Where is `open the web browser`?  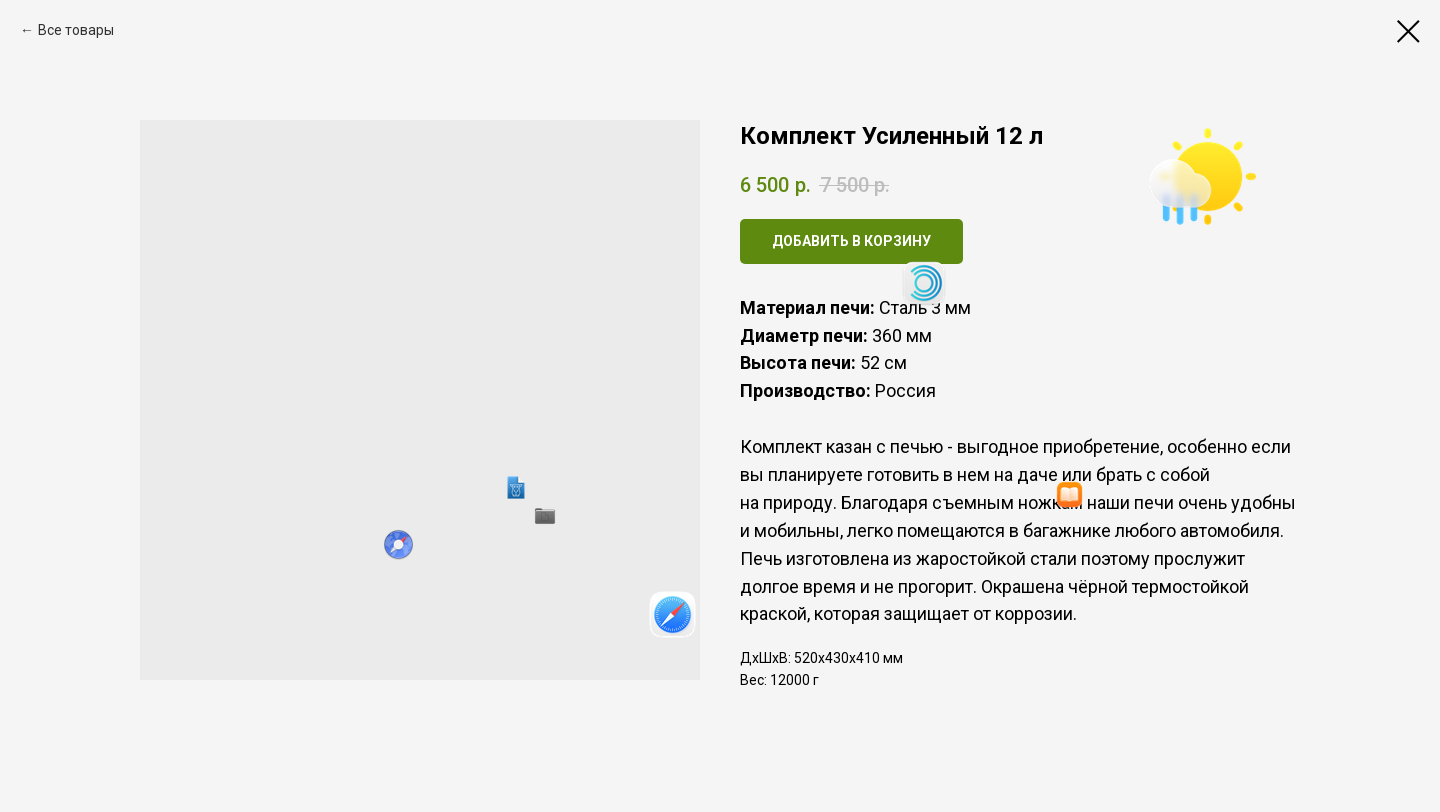
open the web browser is located at coordinates (398, 544).